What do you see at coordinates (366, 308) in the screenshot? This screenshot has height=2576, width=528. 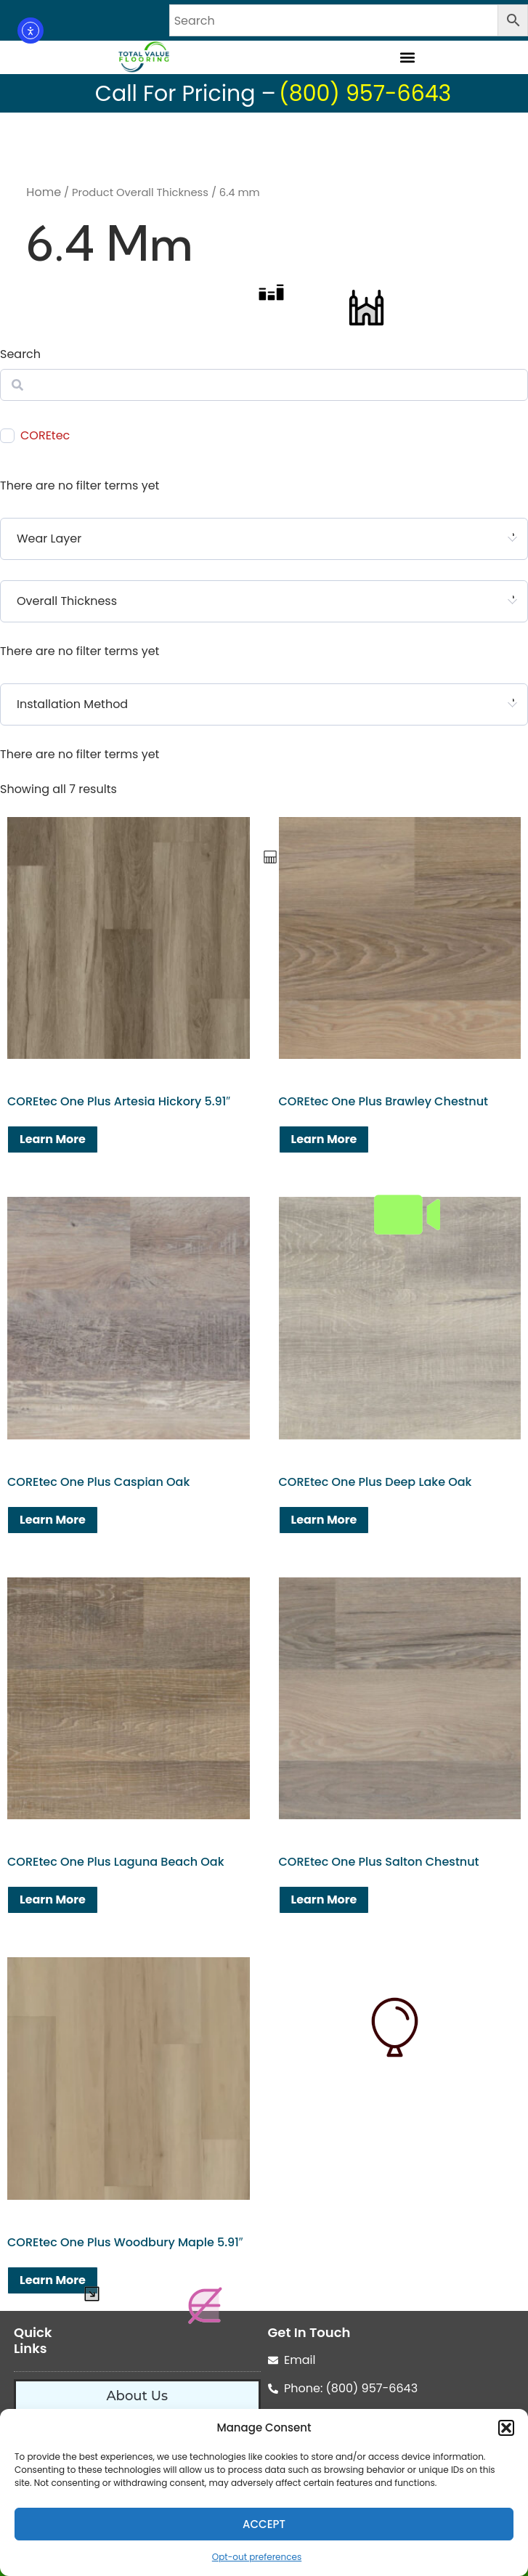 I see `locate nearby synagogues on a map` at bounding box center [366, 308].